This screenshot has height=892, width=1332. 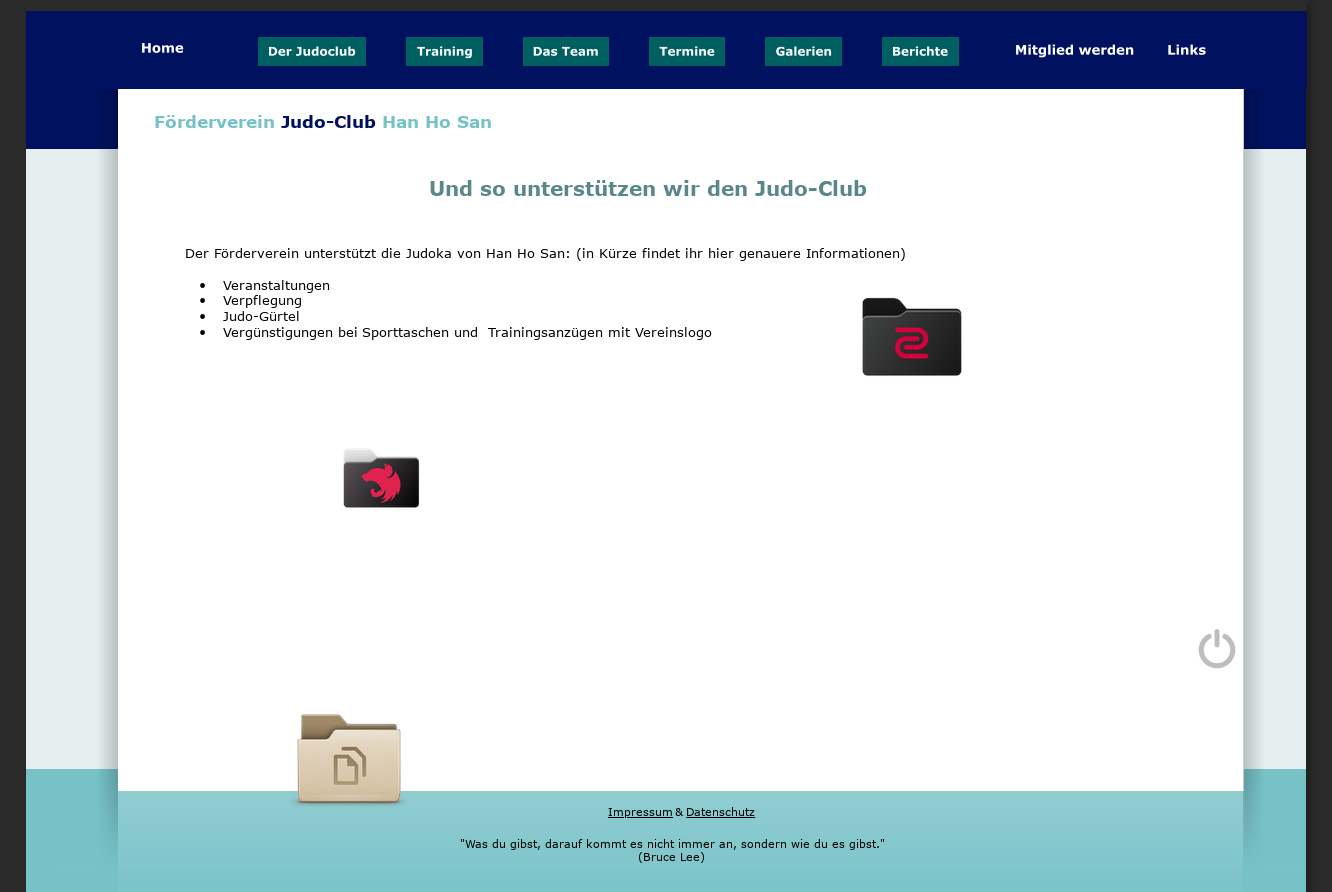 What do you see at coordinates (1217, 650) in the screenshot?
I see `shut down or power off the device` at bounding box center [1217, 650].